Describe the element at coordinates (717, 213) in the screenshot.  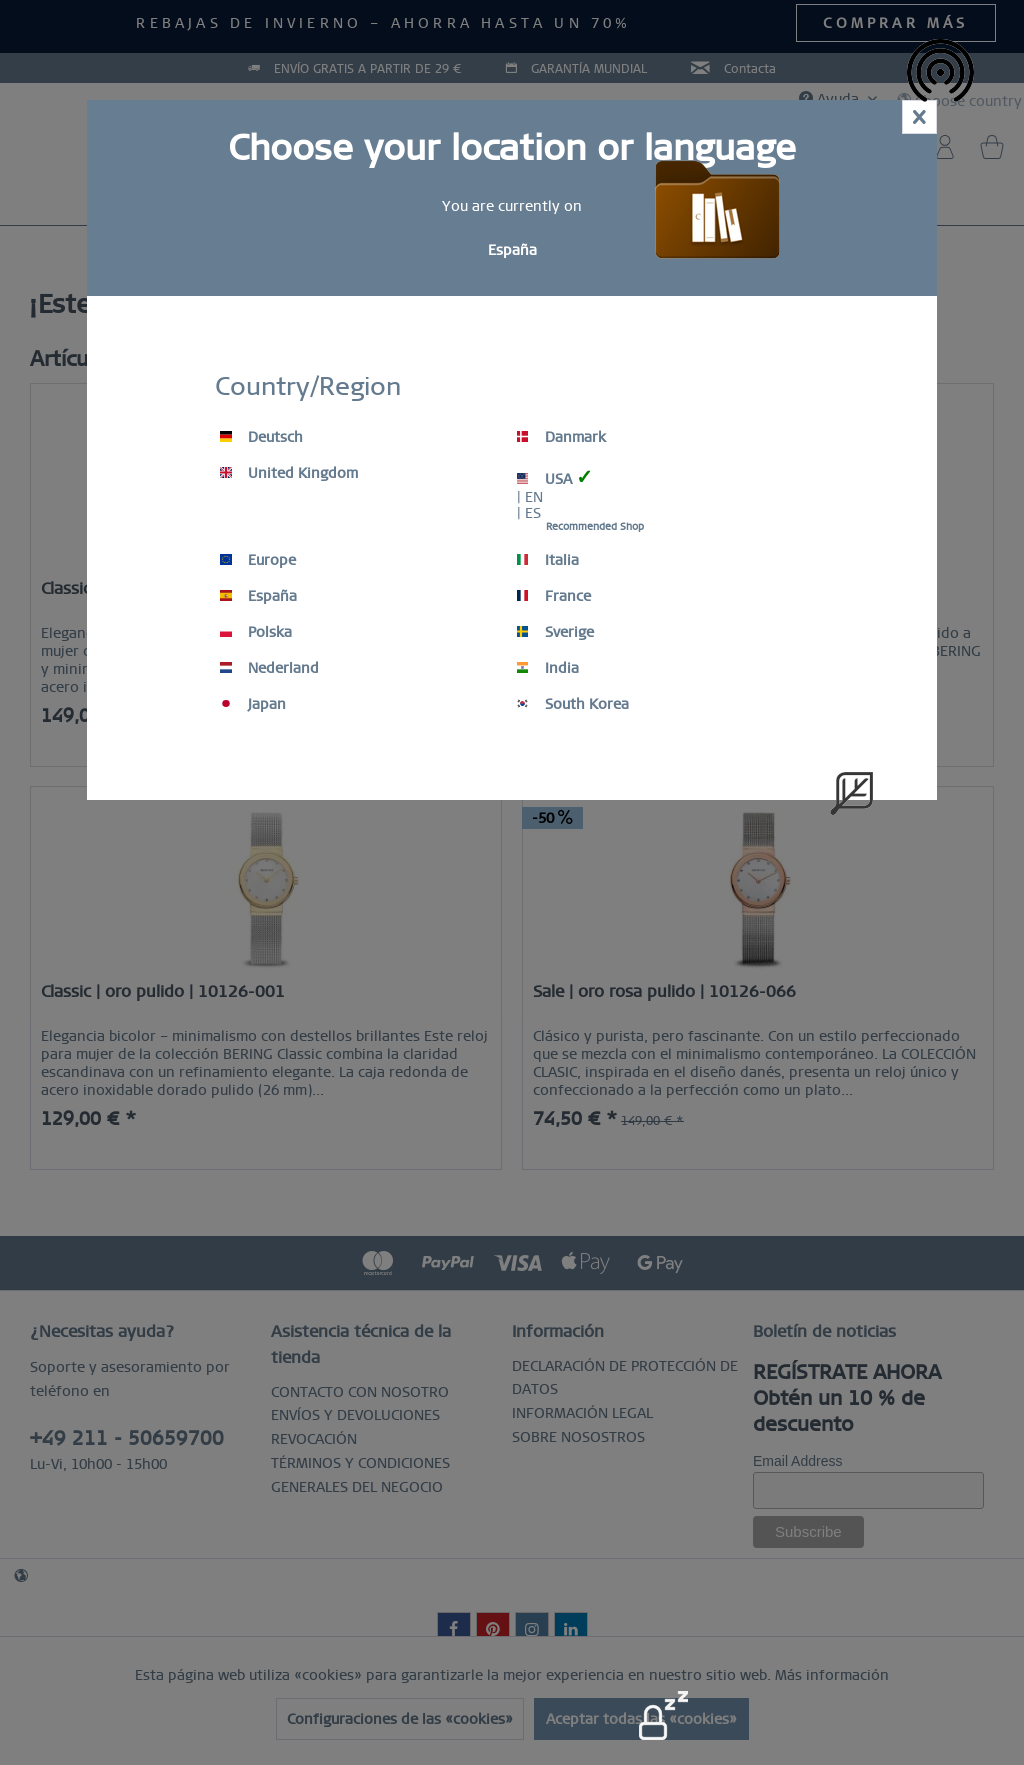
I see `open your calibre ebook library folder` at that location.